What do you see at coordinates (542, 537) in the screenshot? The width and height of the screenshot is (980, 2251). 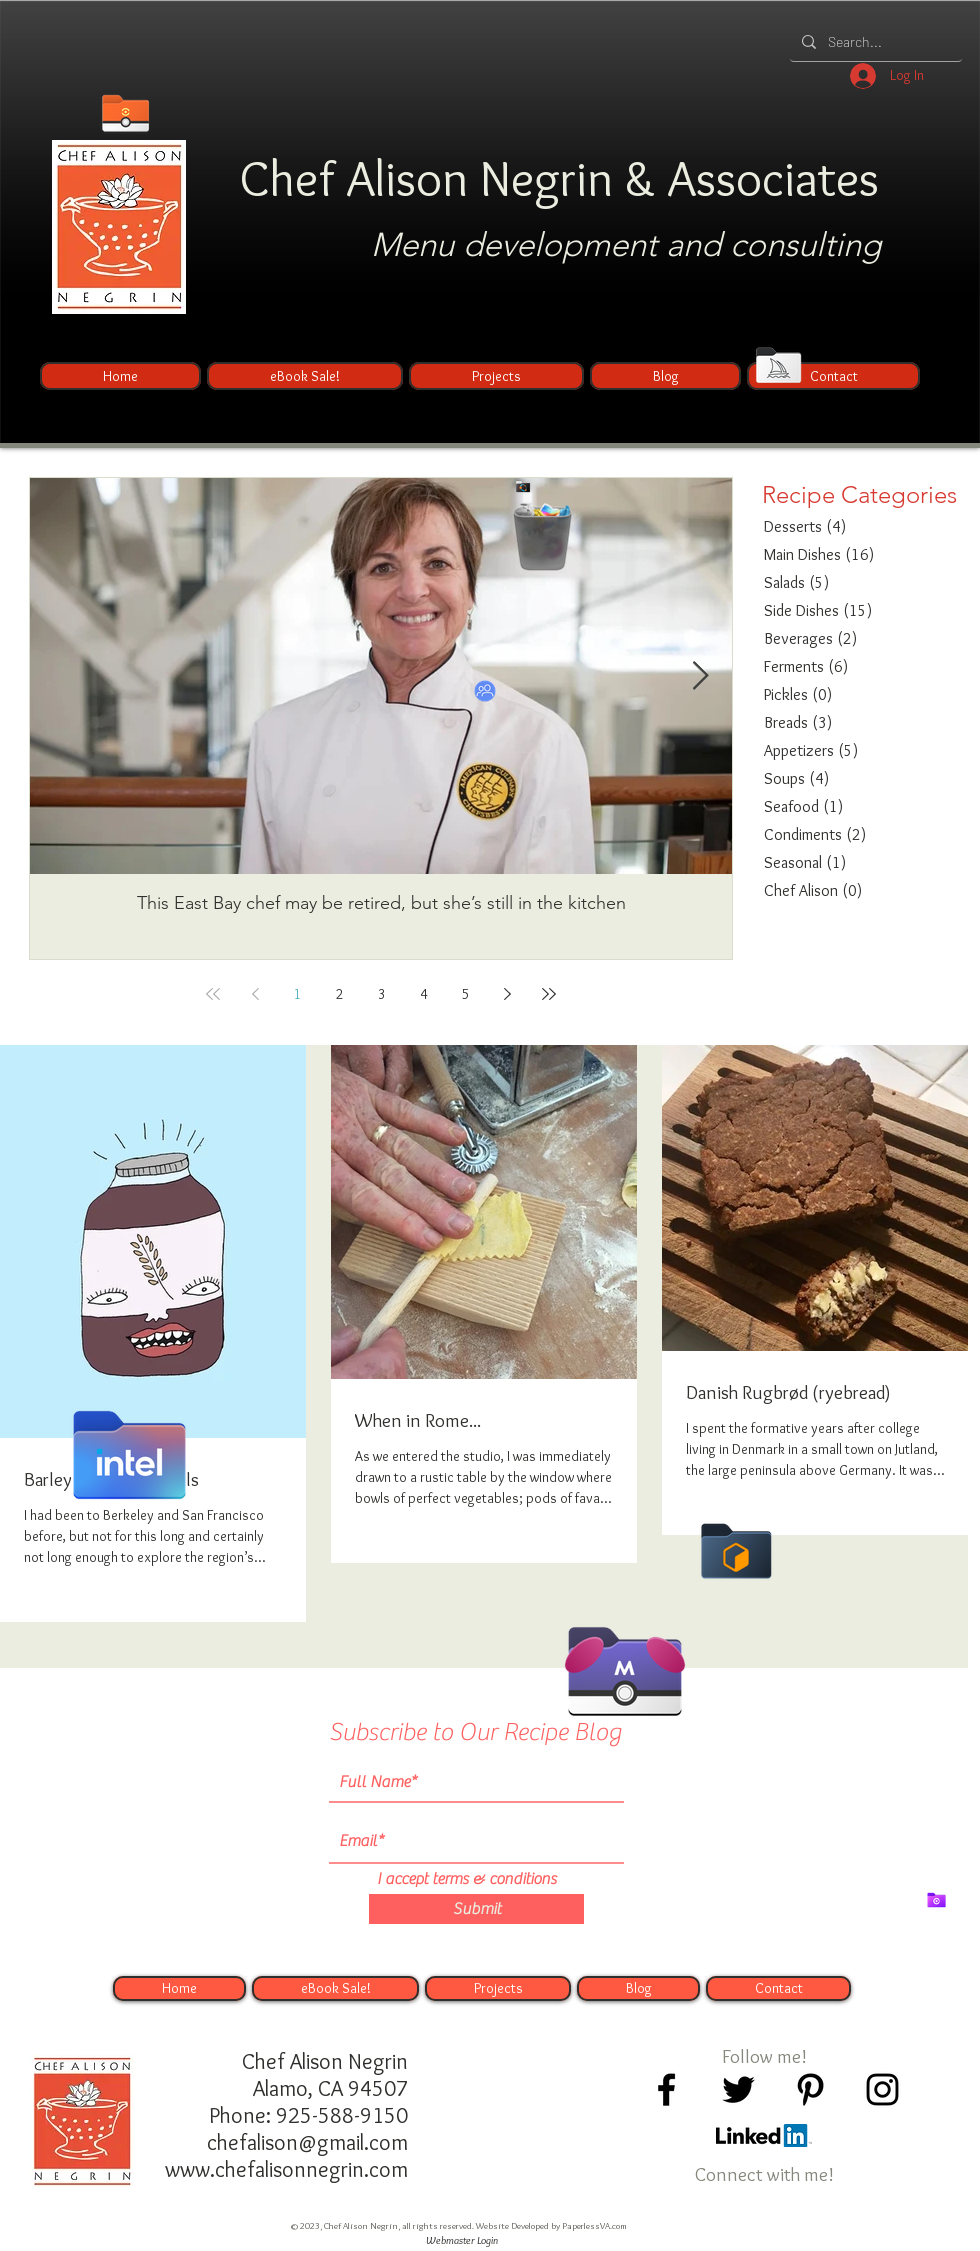 I see `trash bin with items ready to be emptied` at bounding box center [542, 537].